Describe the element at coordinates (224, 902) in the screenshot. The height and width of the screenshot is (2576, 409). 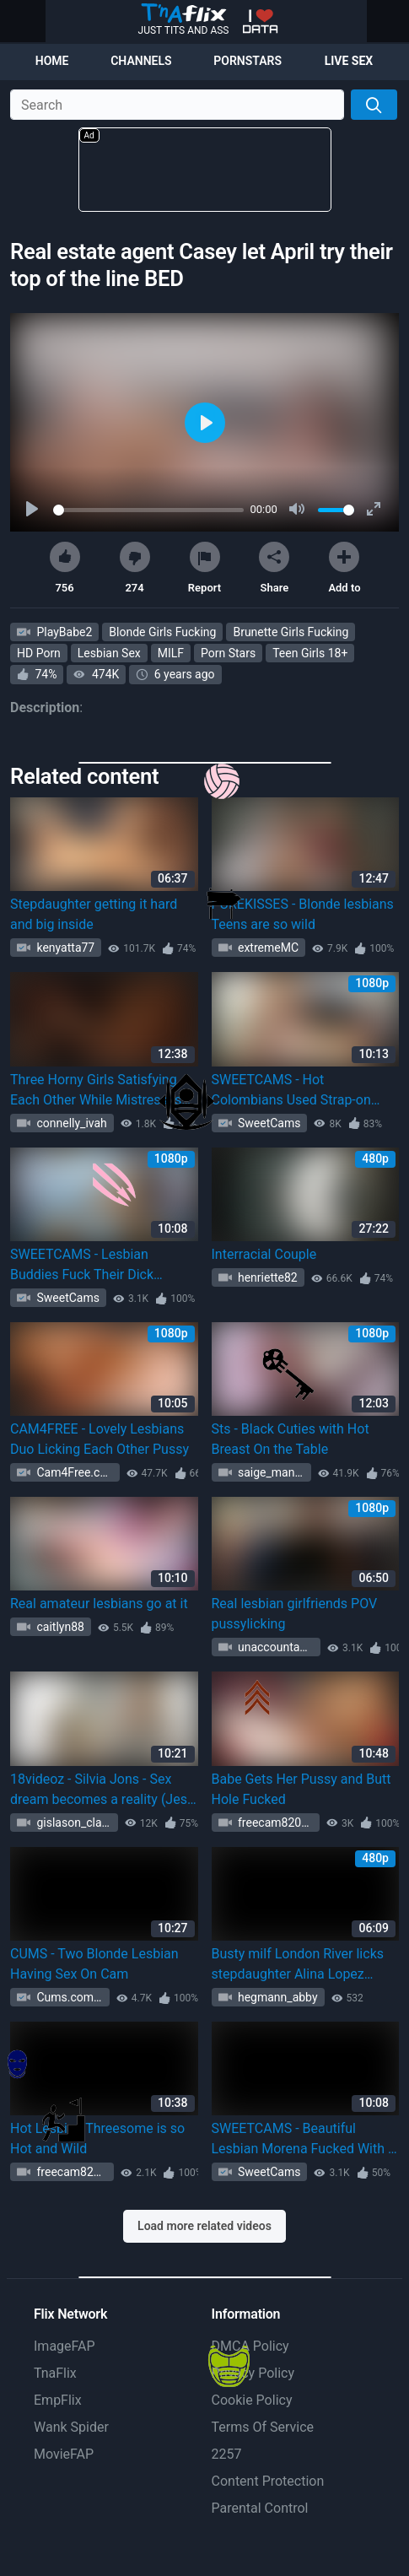
I see `get directions or navigate to a destination` at that location.